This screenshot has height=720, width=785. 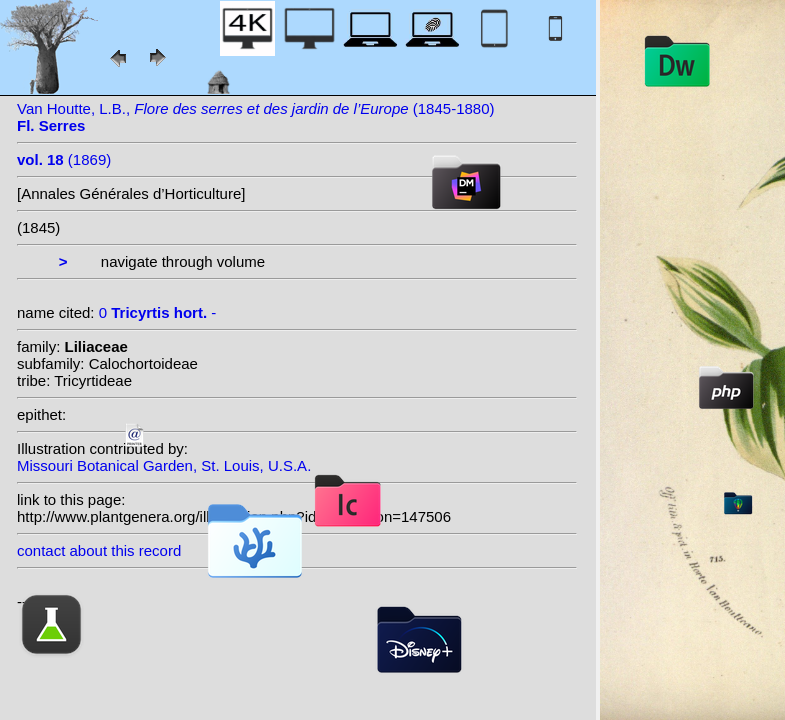 What do you see at coordinates (347, 502) in the screenshot?
I see `open folder containing Adobe InCopy files` at bounding box center [347, 502].